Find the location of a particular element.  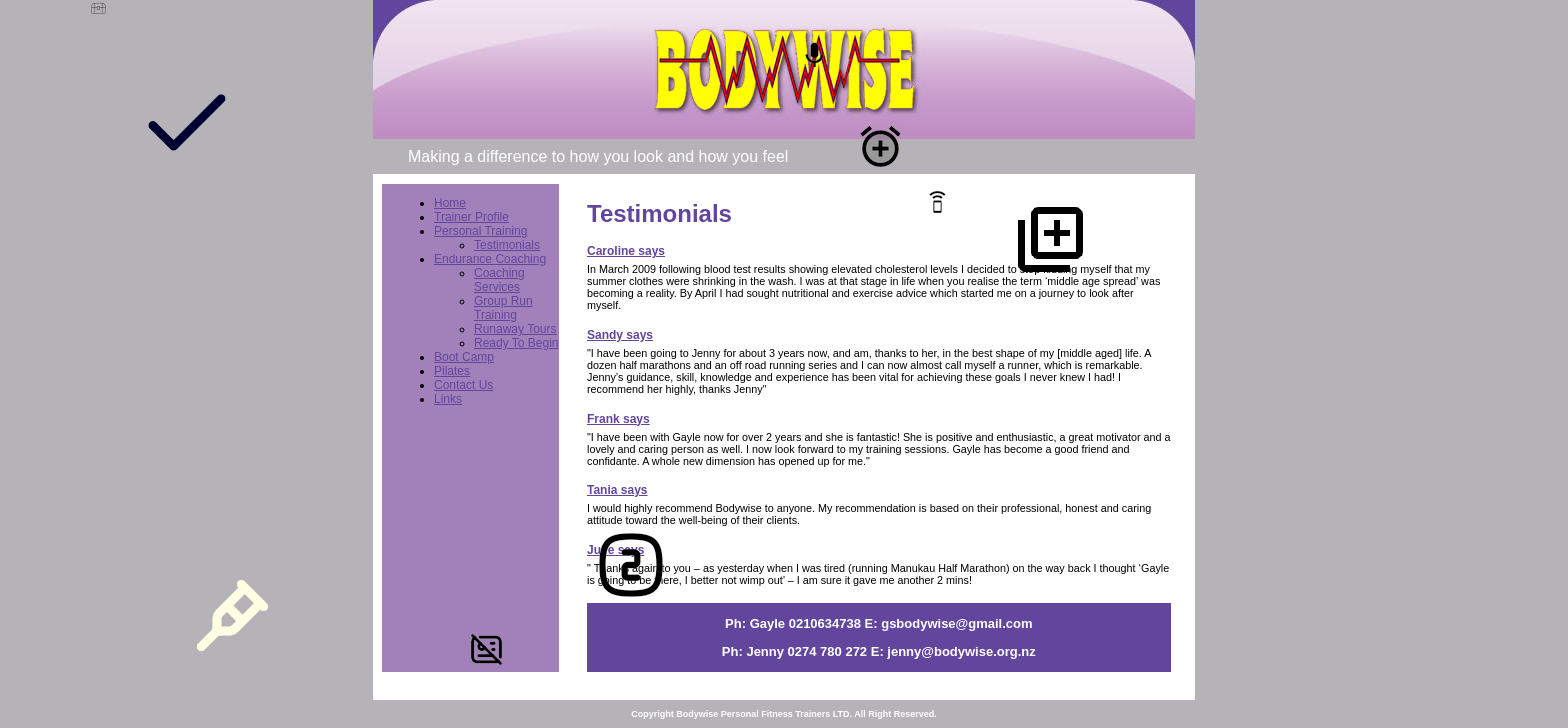

indicates step 2 in a multi-step process is located at coordinates (631, 565).